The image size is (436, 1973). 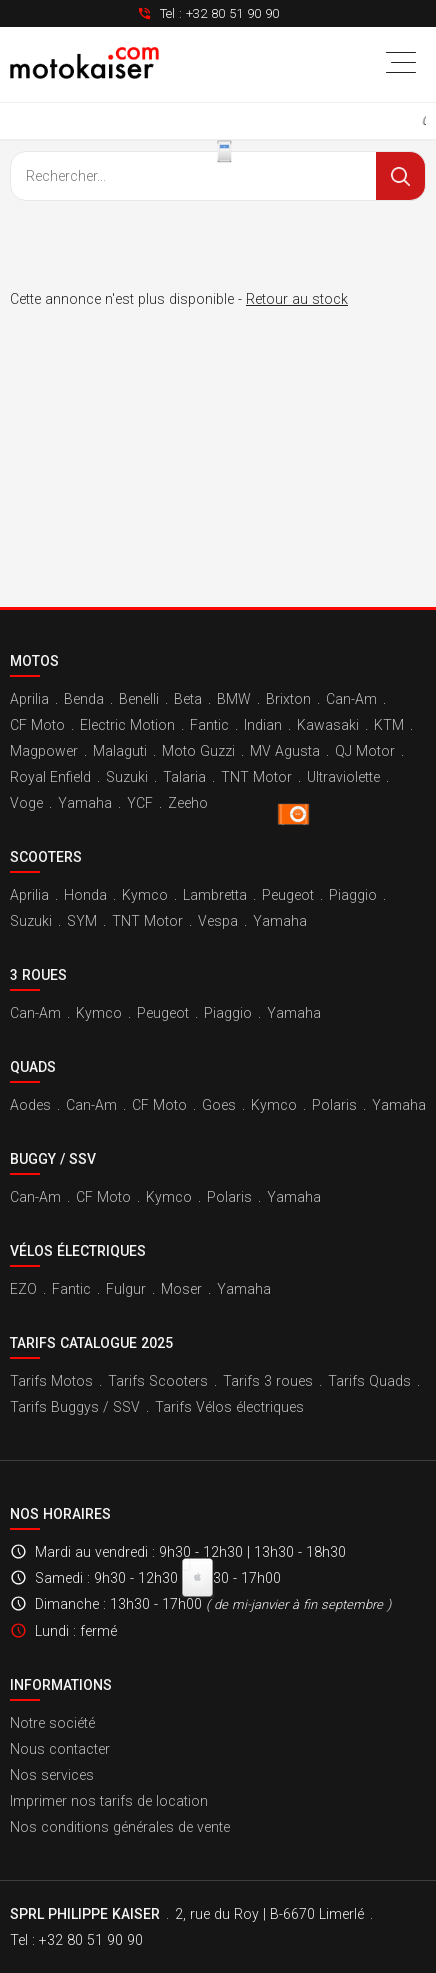 What do you see at coordinates (197, 1577) in the screenshot?
I see `access AirPort Express network settings` at bounding box center [197, 1577].